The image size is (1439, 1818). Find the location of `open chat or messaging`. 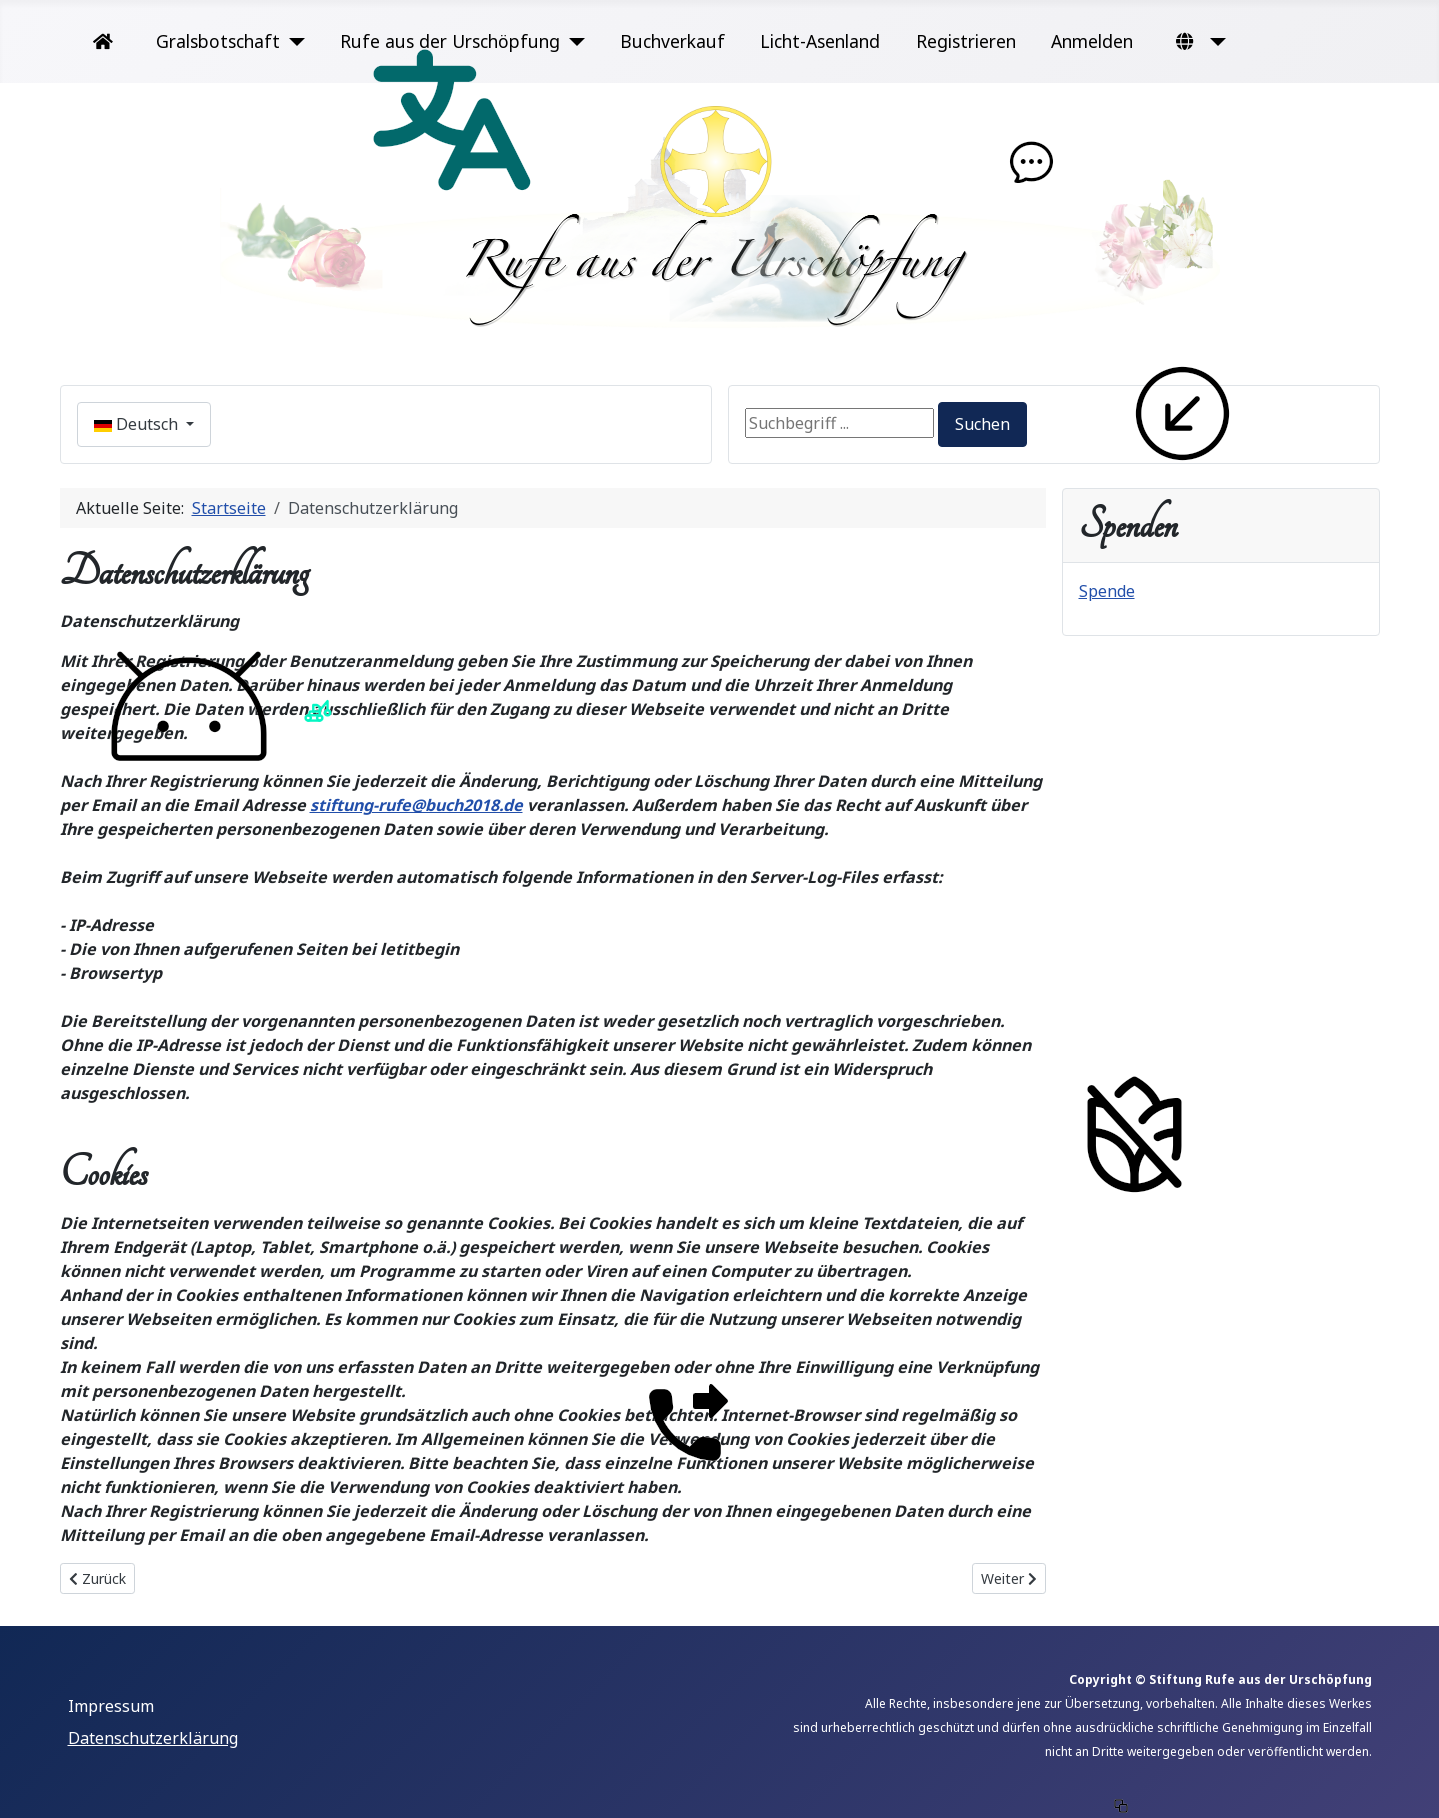

open chat or messaging is located at coordinates (1031, 161).